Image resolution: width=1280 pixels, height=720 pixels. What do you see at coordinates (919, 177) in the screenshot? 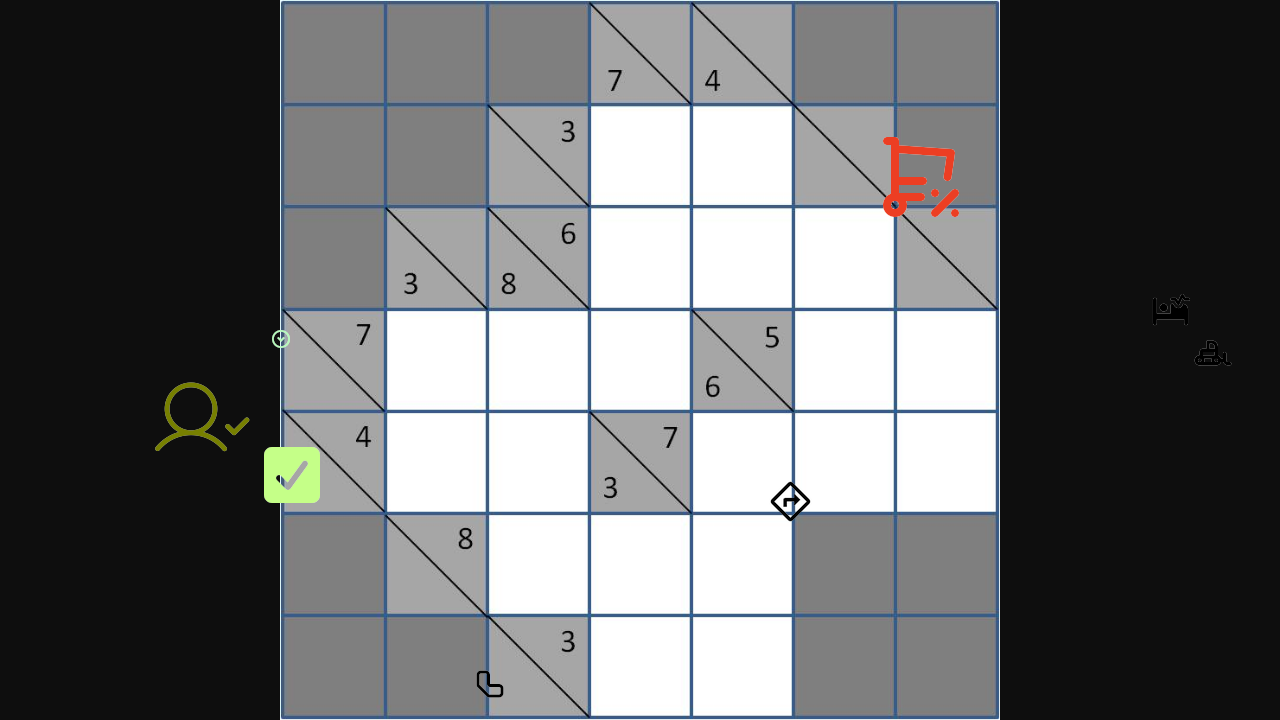
I see `view discounted items in your cart` at bounding box center [919, 177].